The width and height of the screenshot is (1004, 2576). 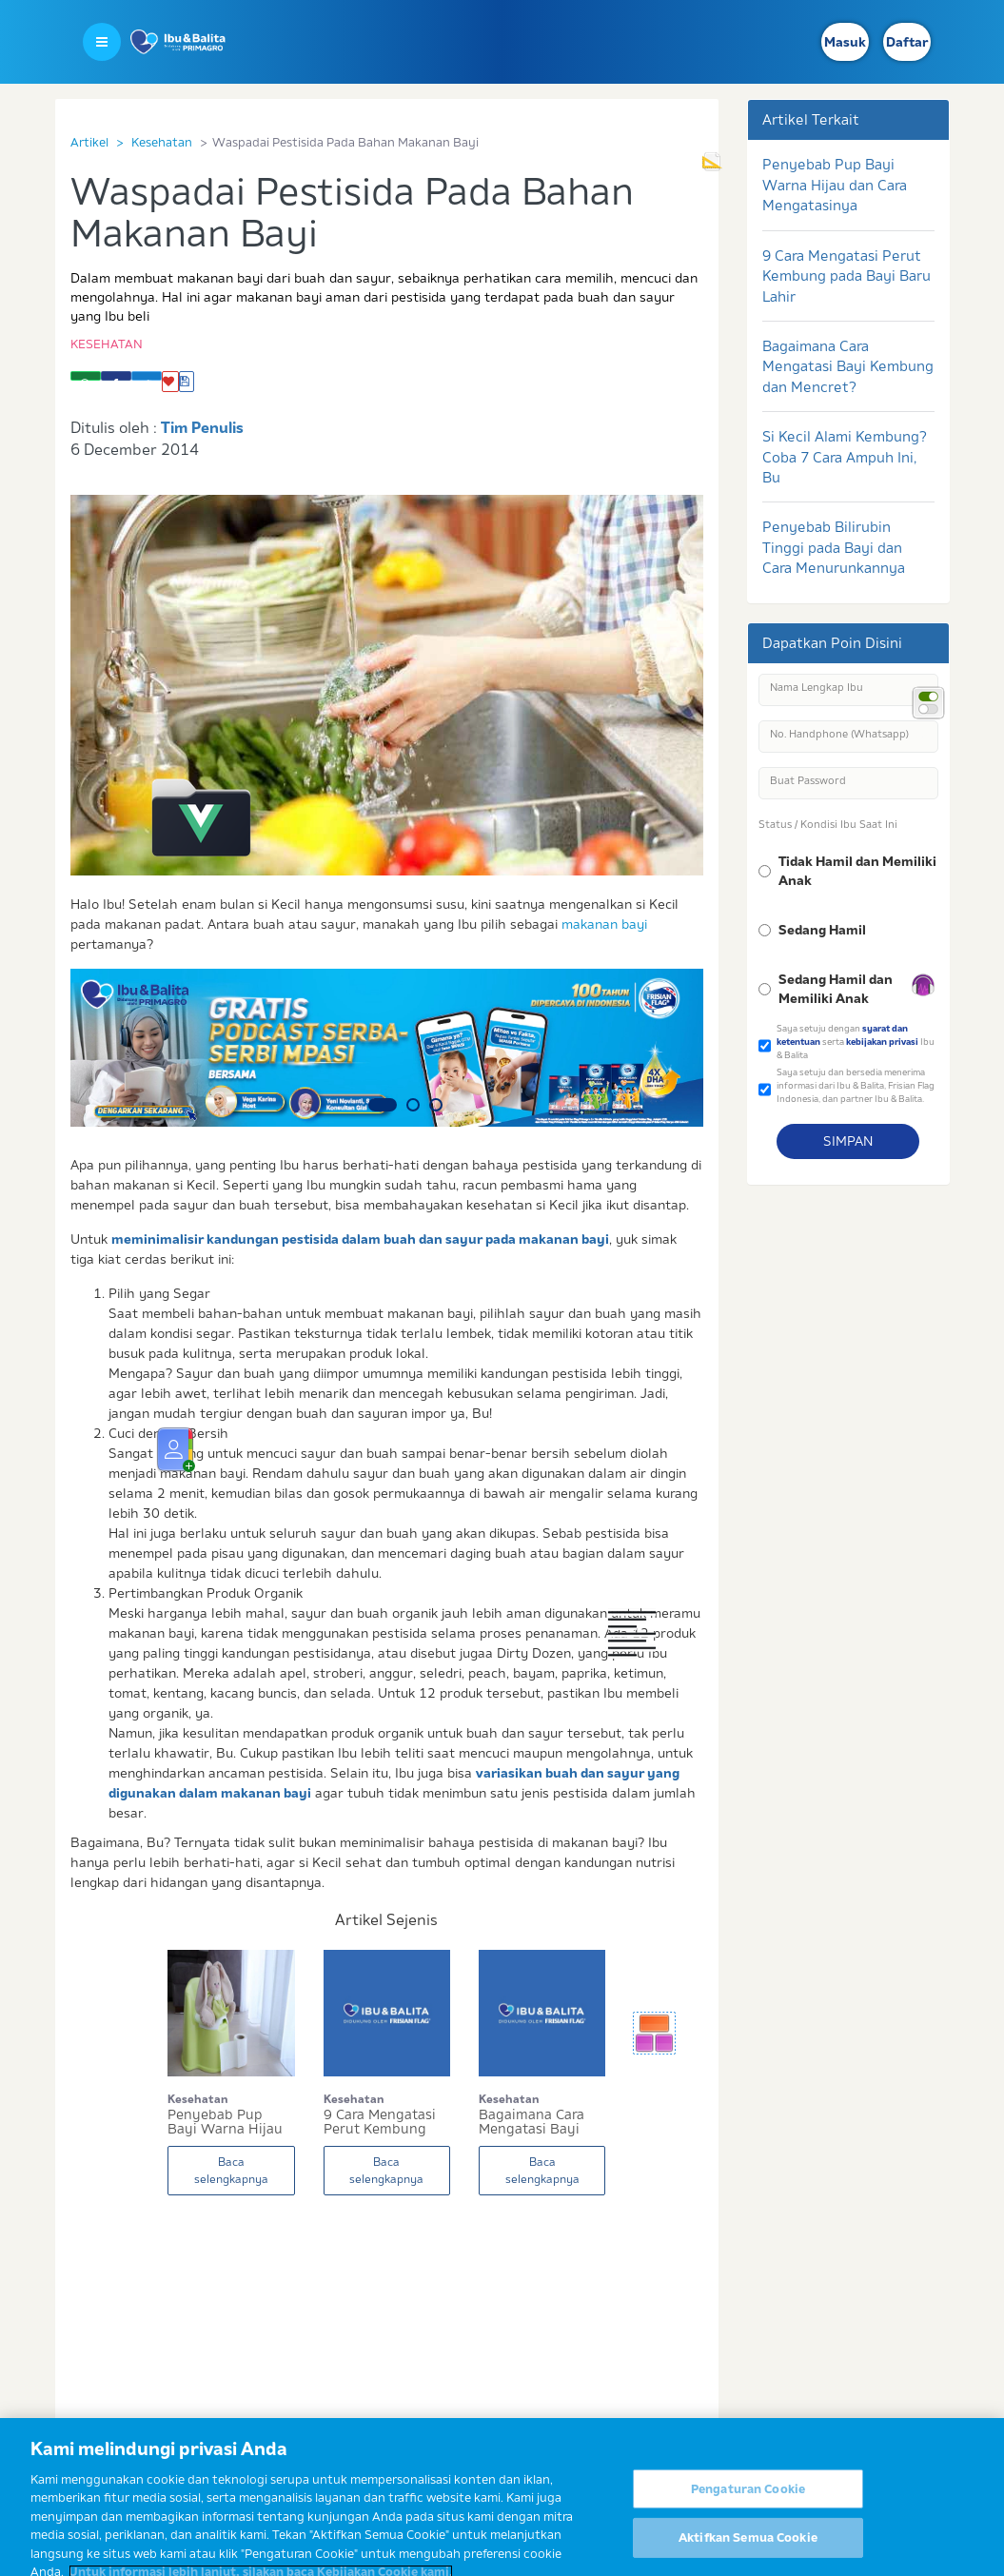 What do you see at coordinates (654, 2033) in the screenshot?
I see `select all items in the current view` at bounding box center [654, 2033].